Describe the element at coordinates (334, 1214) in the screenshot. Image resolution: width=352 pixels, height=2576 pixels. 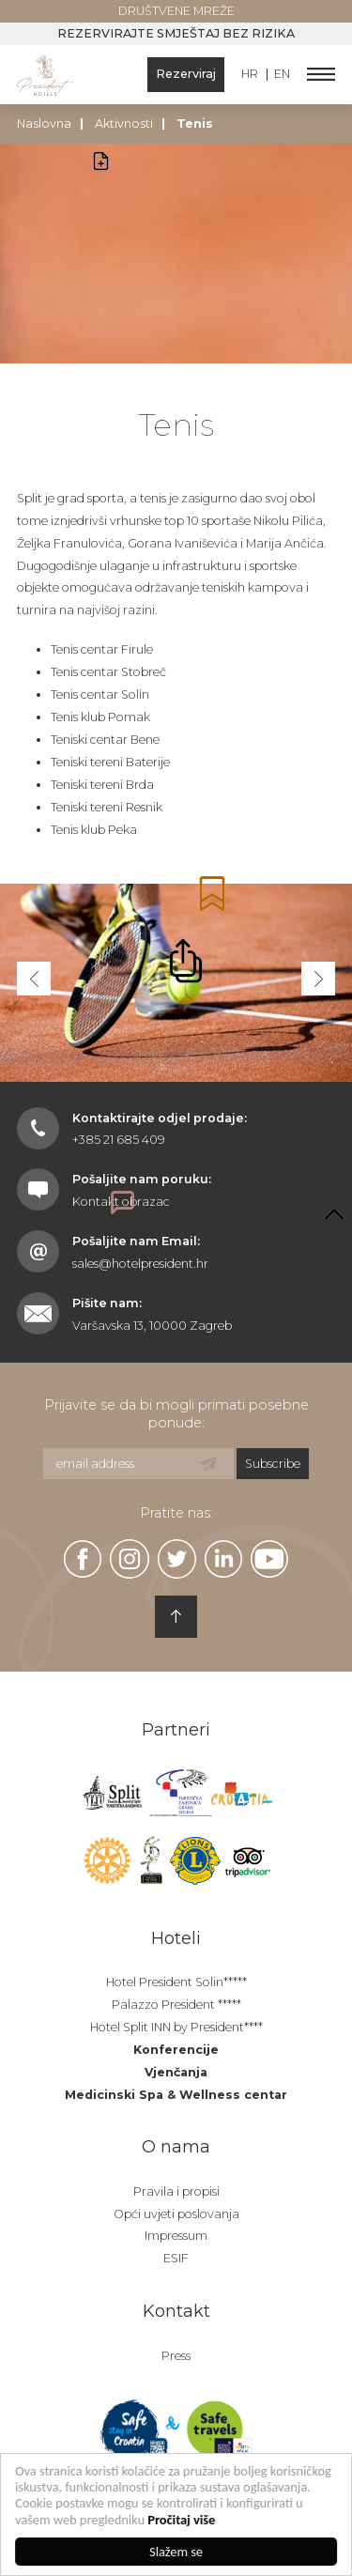
I see `collapse an expanded section` at that location.